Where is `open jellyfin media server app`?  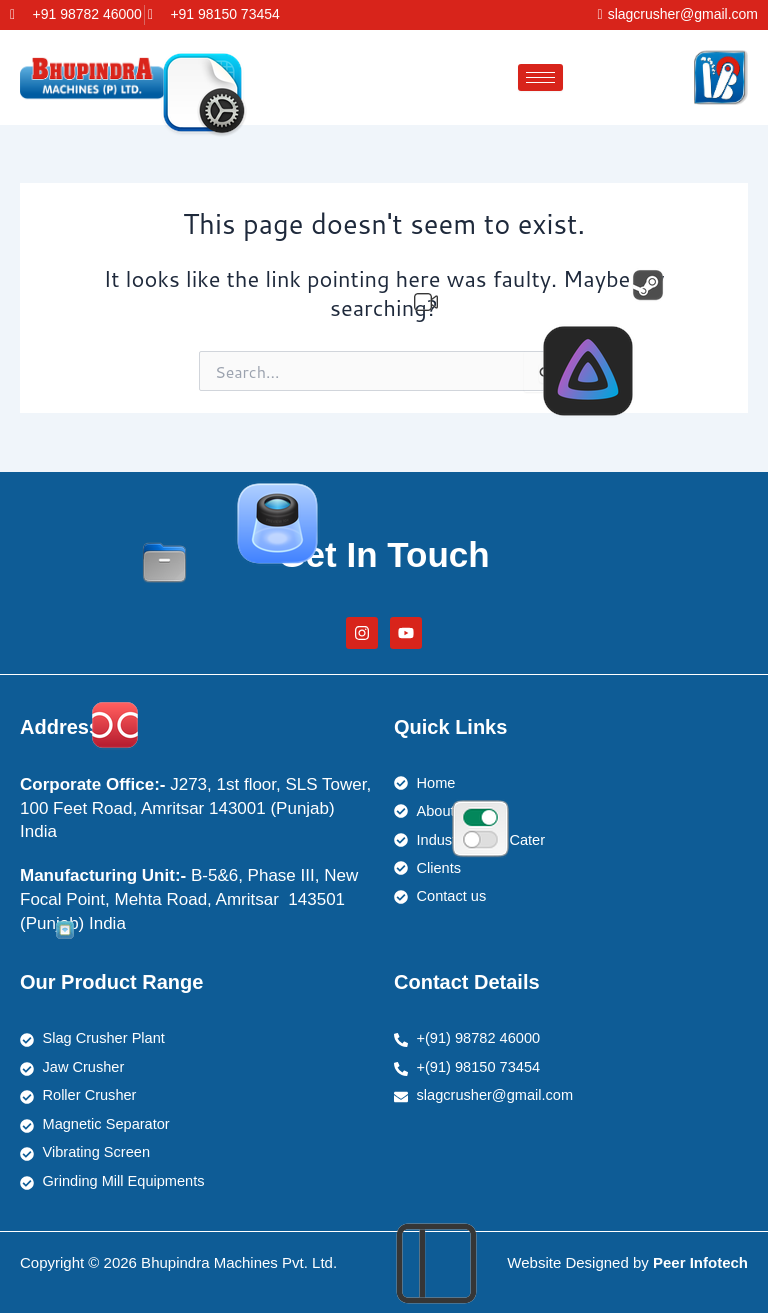 open jellyfin media server app is located at coordinates (588, 371).